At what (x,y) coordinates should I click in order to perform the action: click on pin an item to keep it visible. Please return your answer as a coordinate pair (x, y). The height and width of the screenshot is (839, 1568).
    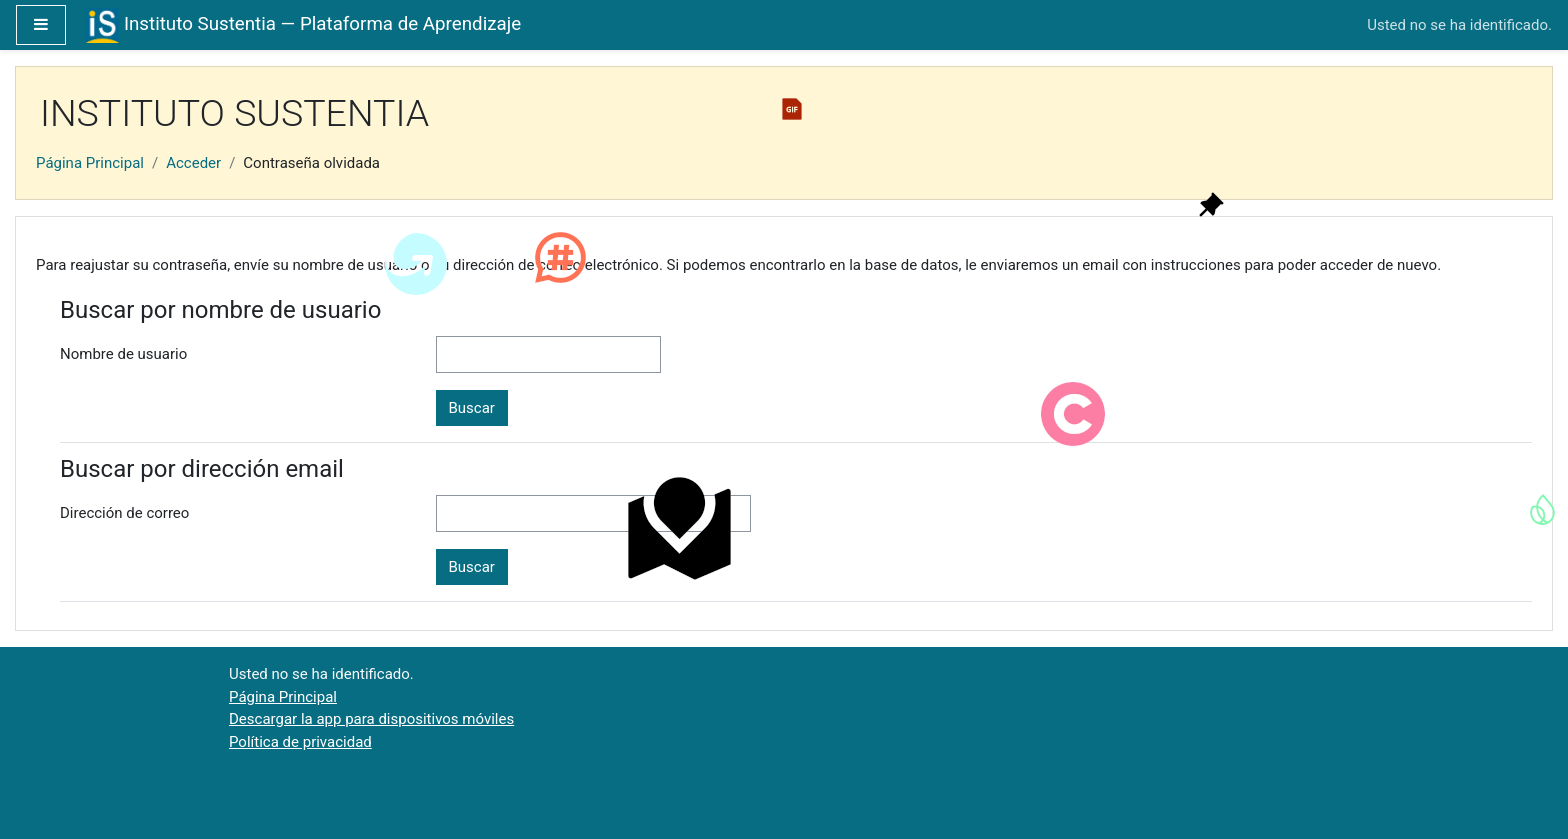
    Looking at the image, I should click on (1210, 205).